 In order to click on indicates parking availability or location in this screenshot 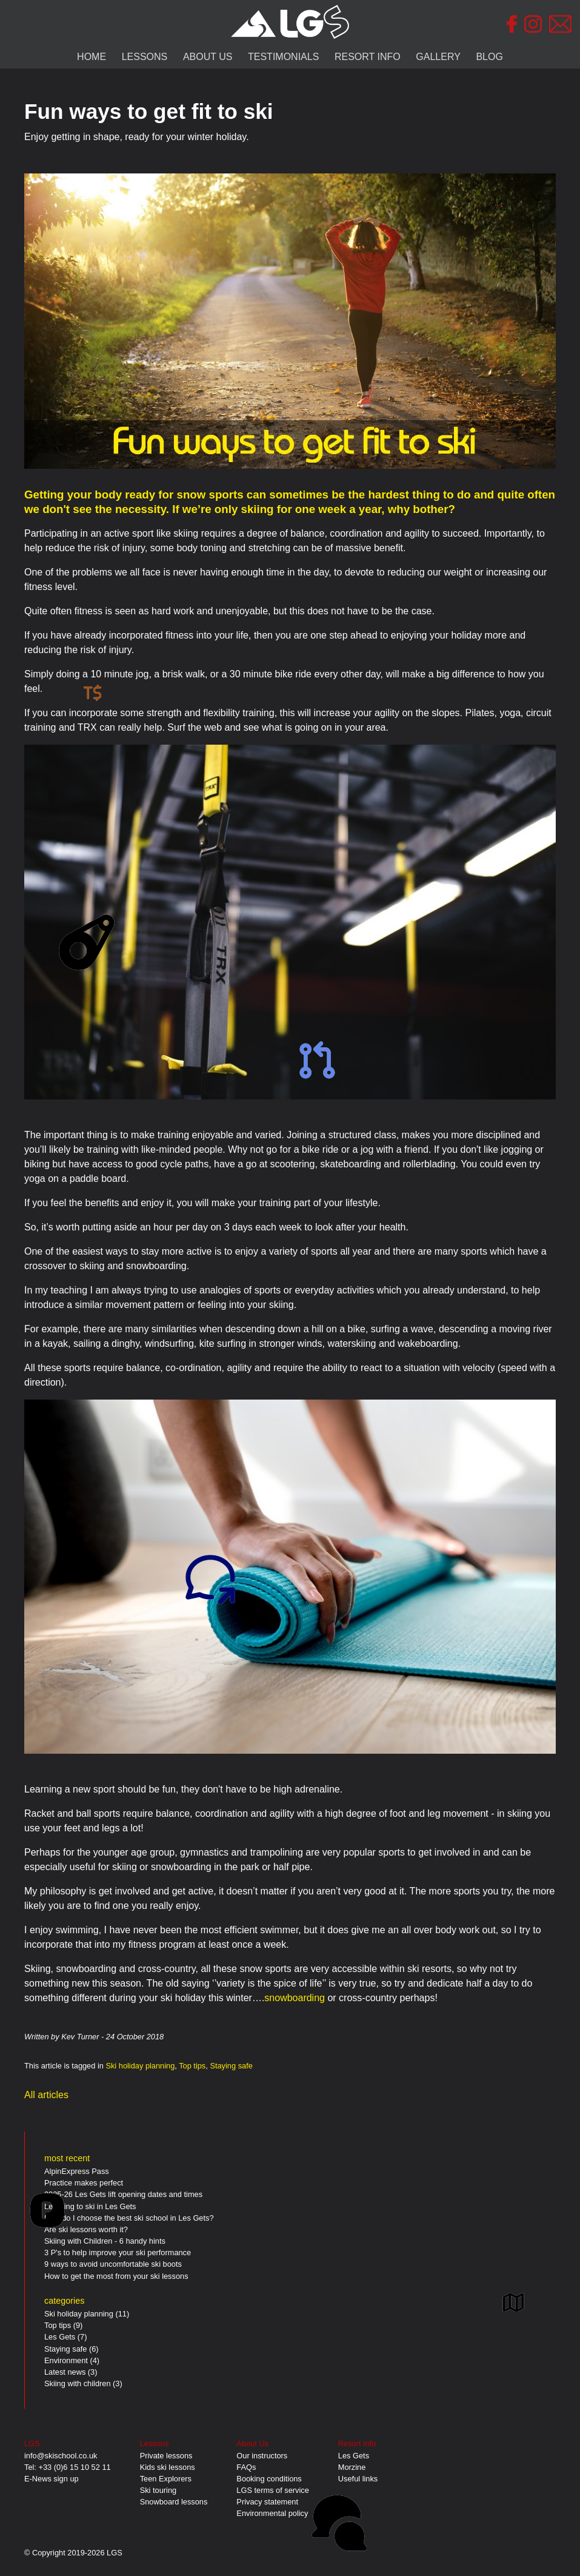, I will do `click(47, 2210)`.